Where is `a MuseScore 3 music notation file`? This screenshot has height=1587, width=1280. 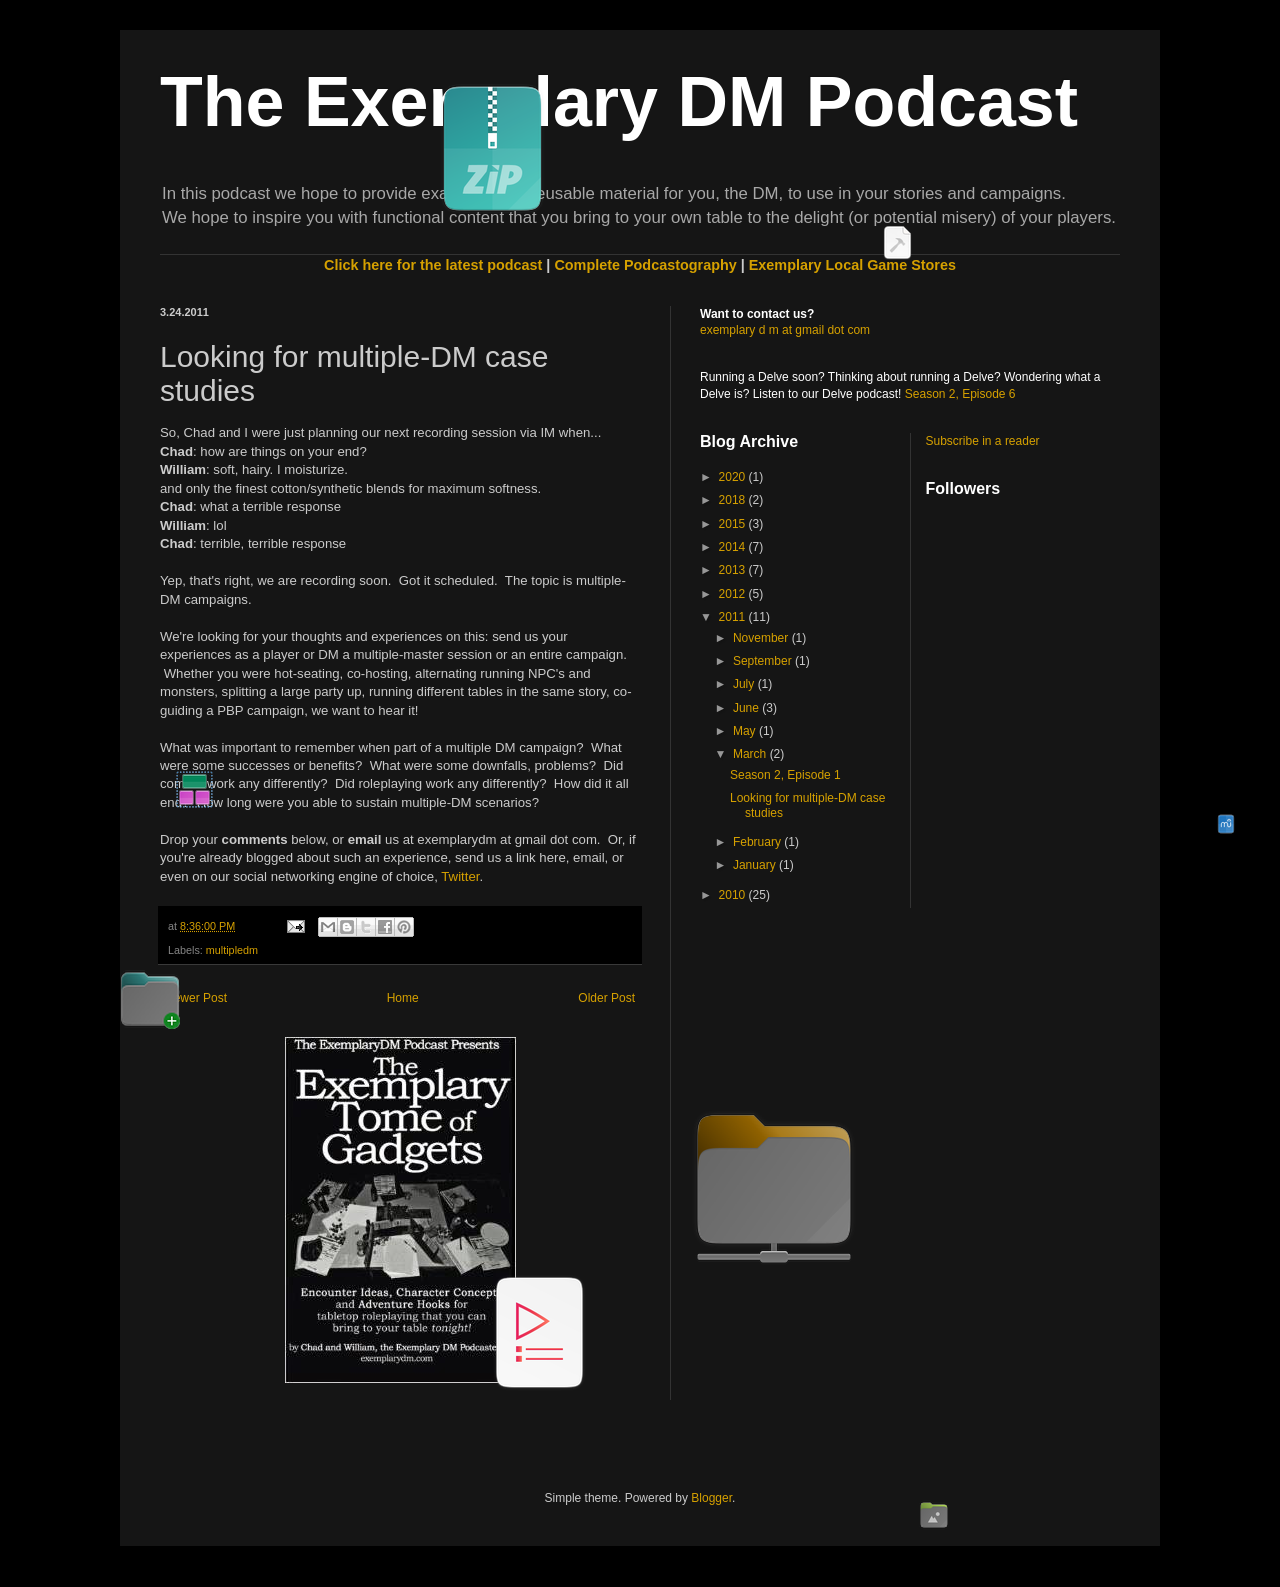
a MuseScore 3 music notation file is located at coordinates (1226, 824).